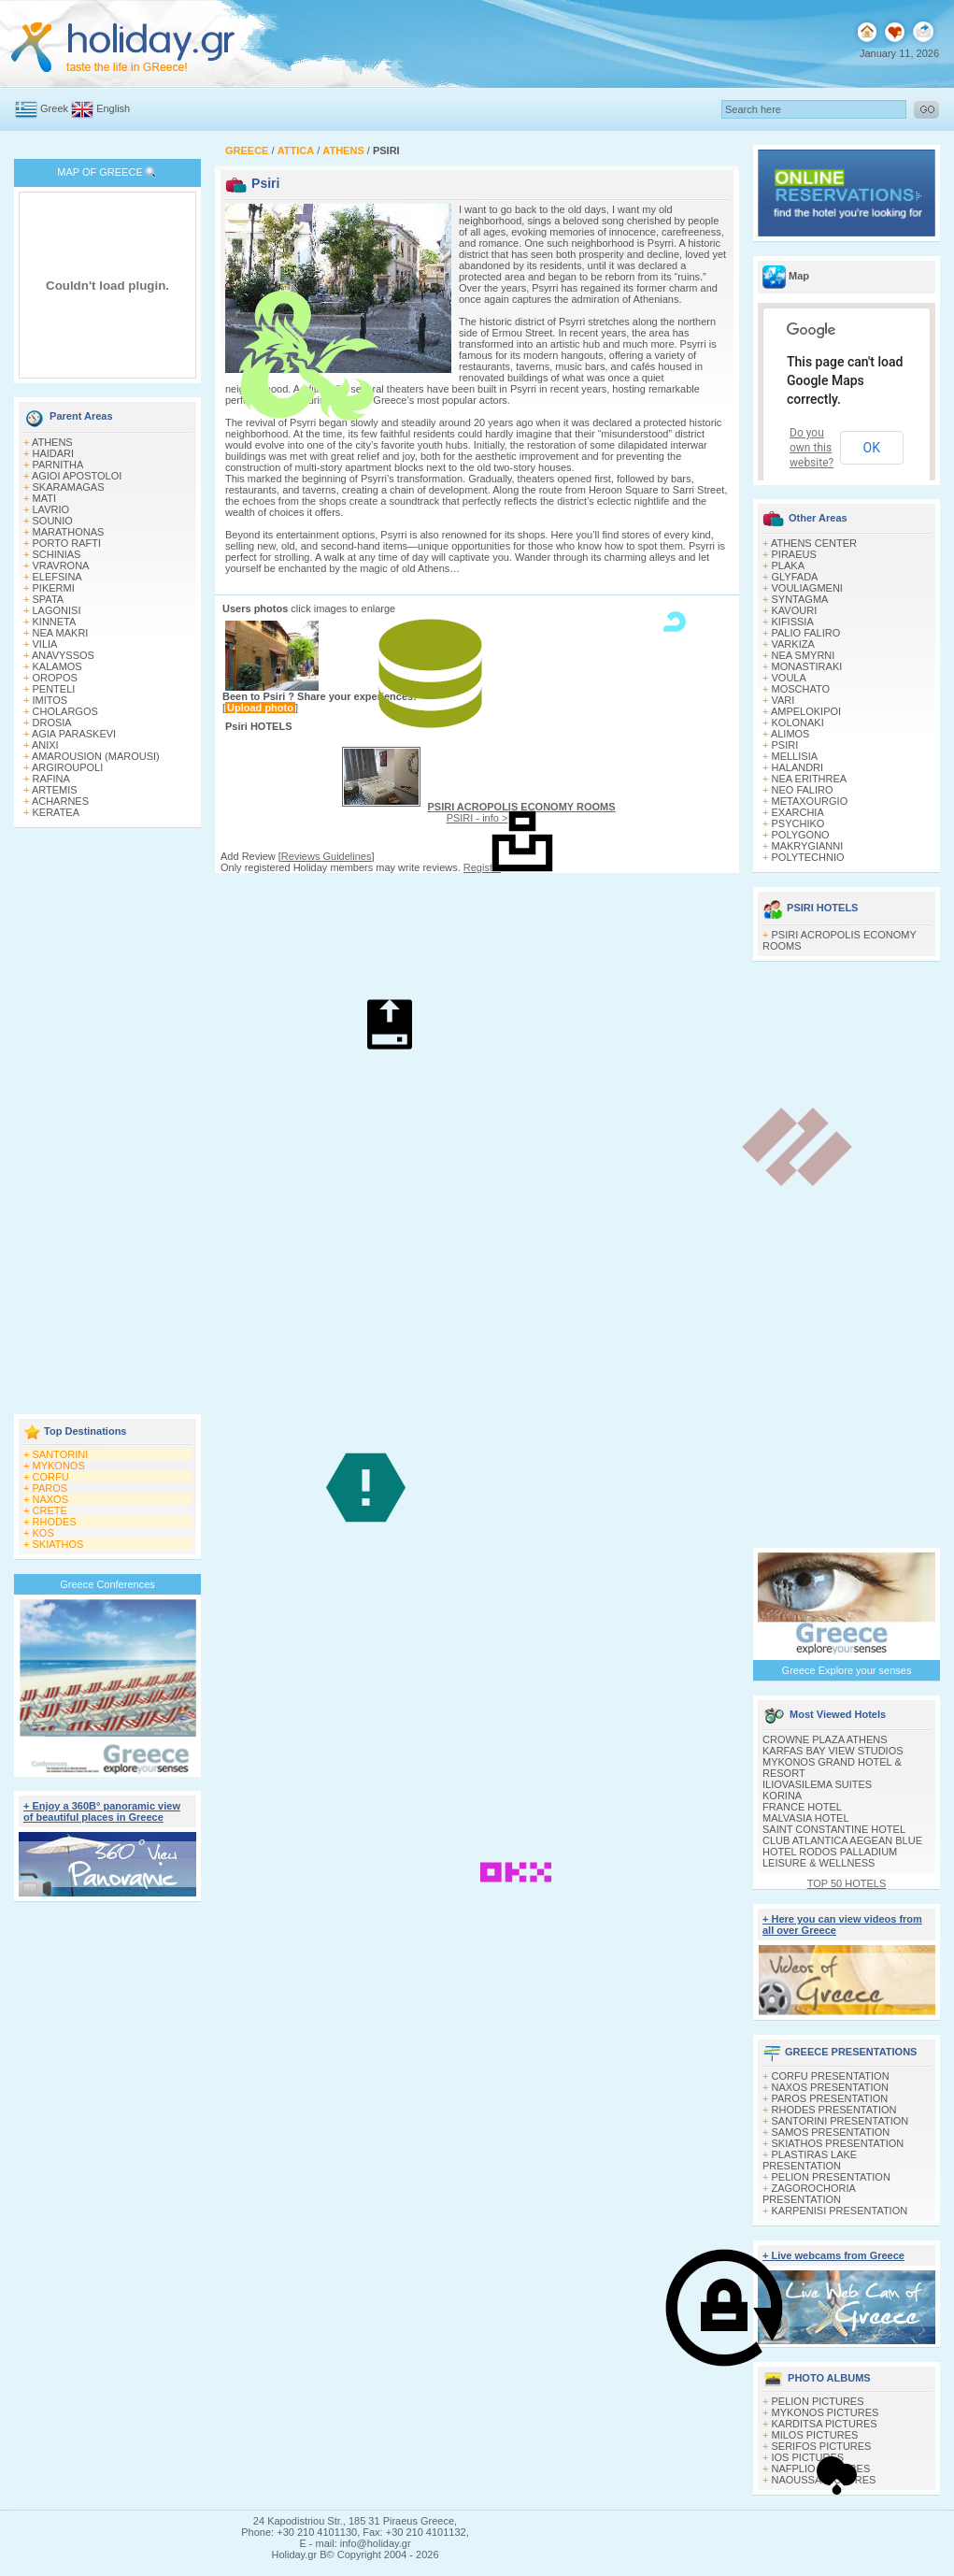 The width and height of the screenshot is (954, 2576). What do you see at coordinates (836, 2474) in the screenshot?
I see `indicates rainy weather conditions` at bounding box center [836, 2474].